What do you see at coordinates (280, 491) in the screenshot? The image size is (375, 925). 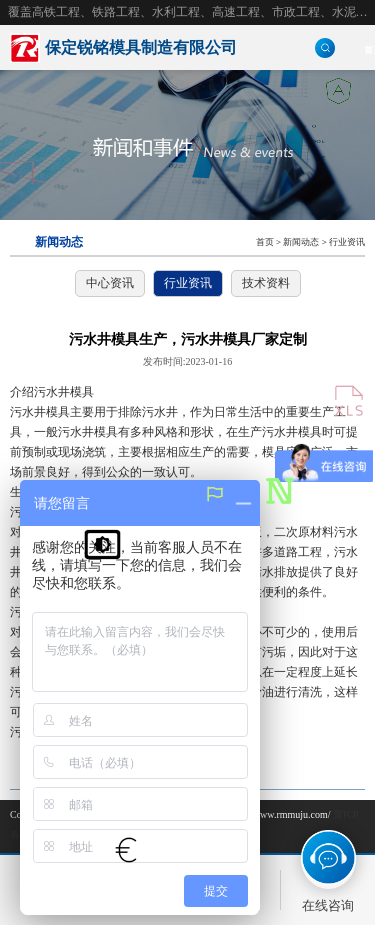 I see `open the Notion app` at bounding box center [280, 491].